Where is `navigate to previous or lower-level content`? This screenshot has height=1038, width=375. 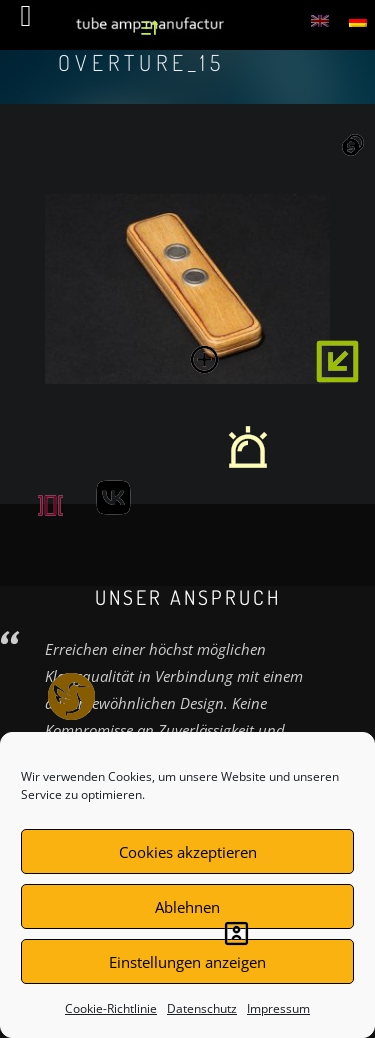 navigate to previous or lower-level content is located at coordinates (337, 361).